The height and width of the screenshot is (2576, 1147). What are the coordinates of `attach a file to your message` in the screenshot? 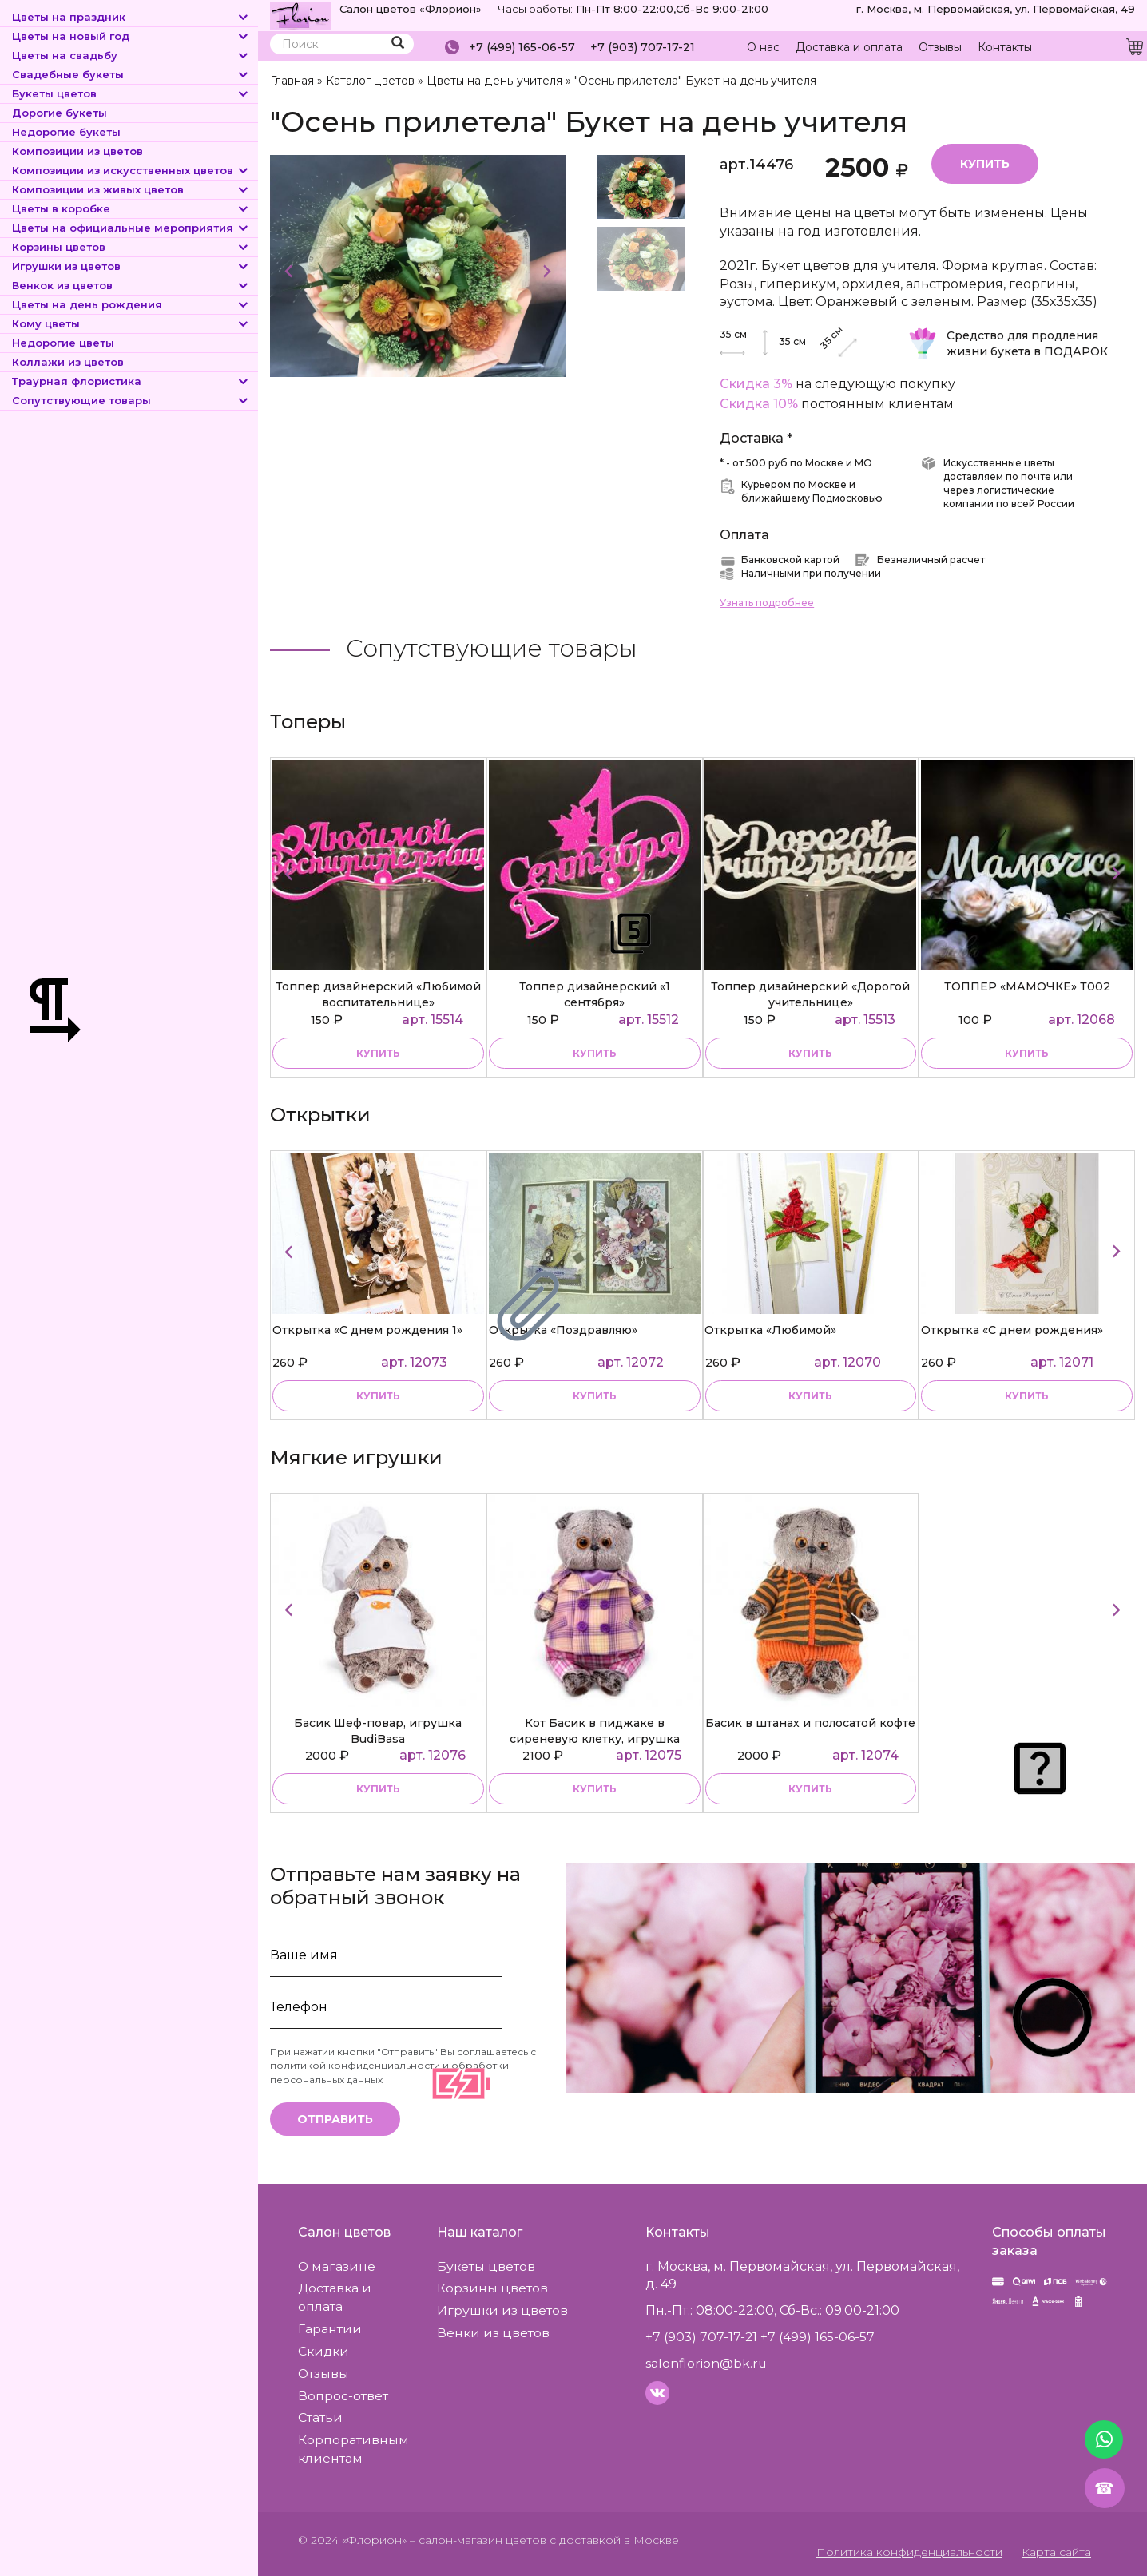 It's located at (527, 1306).